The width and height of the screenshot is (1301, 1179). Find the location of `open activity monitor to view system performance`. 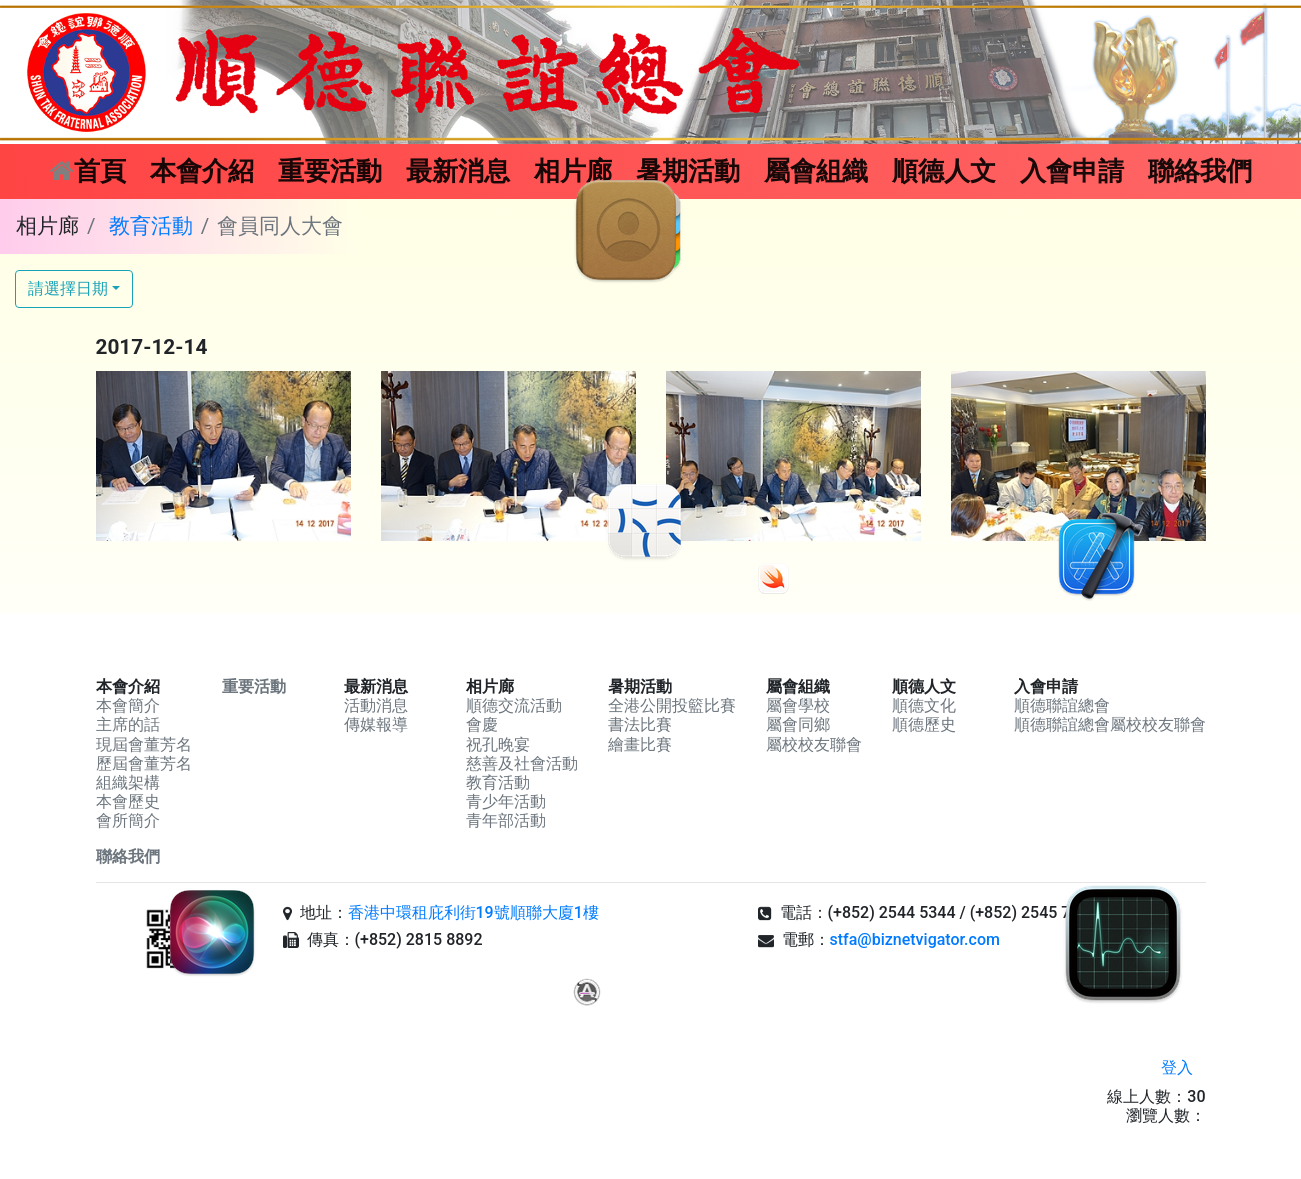

open activity monitor to view system performance is located at coordinates (1123, 943).